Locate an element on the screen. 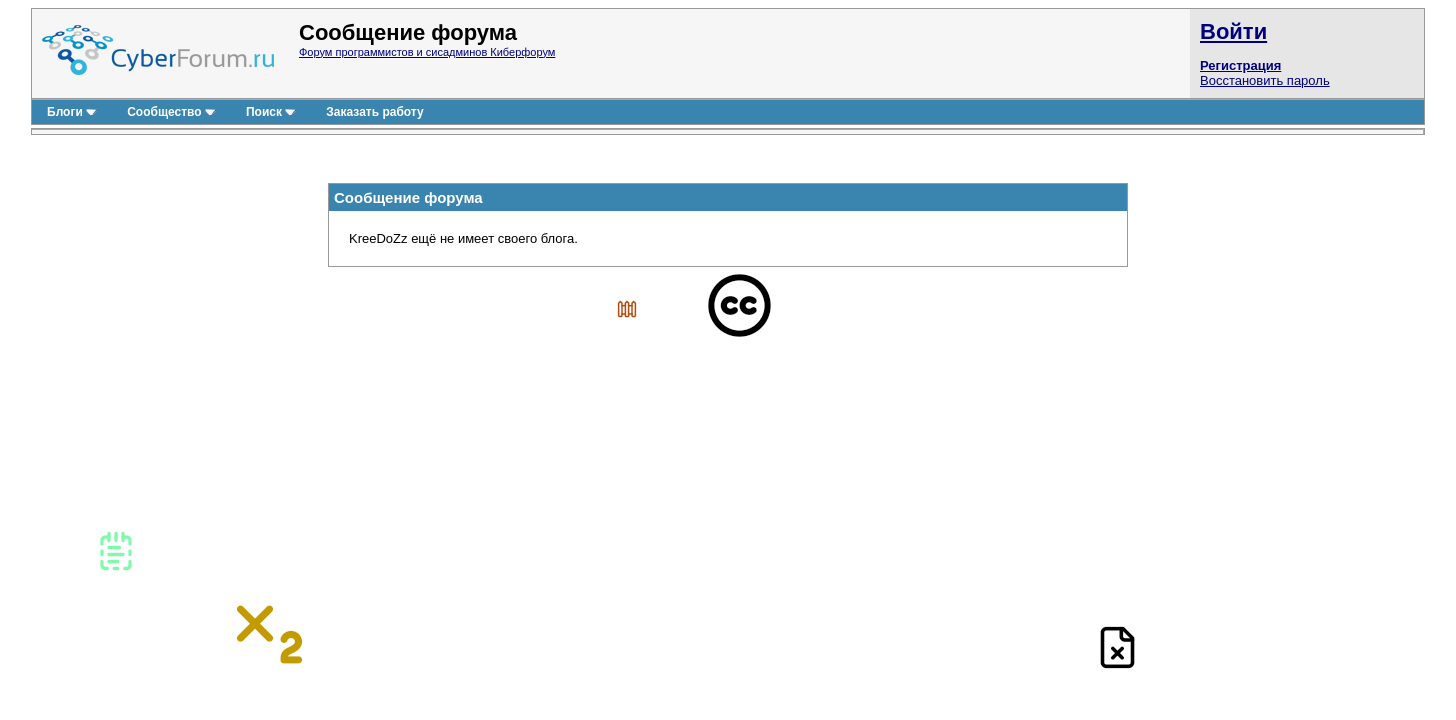 The width and height of the screenshot is (1456, 720). set boundary or privacy restrictions is located at coordinates (627, 309).